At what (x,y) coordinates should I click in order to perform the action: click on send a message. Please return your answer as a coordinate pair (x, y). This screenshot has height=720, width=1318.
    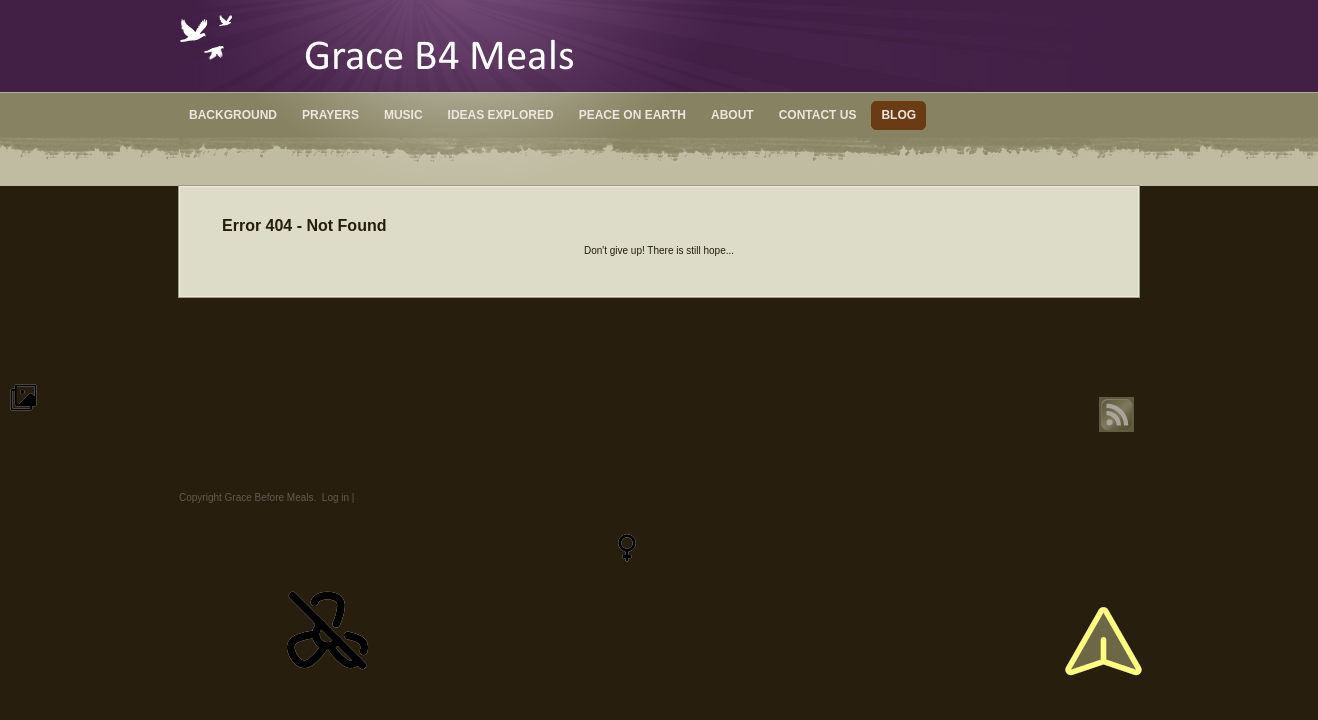
    Looking at the image, I should click on (1103, 642).